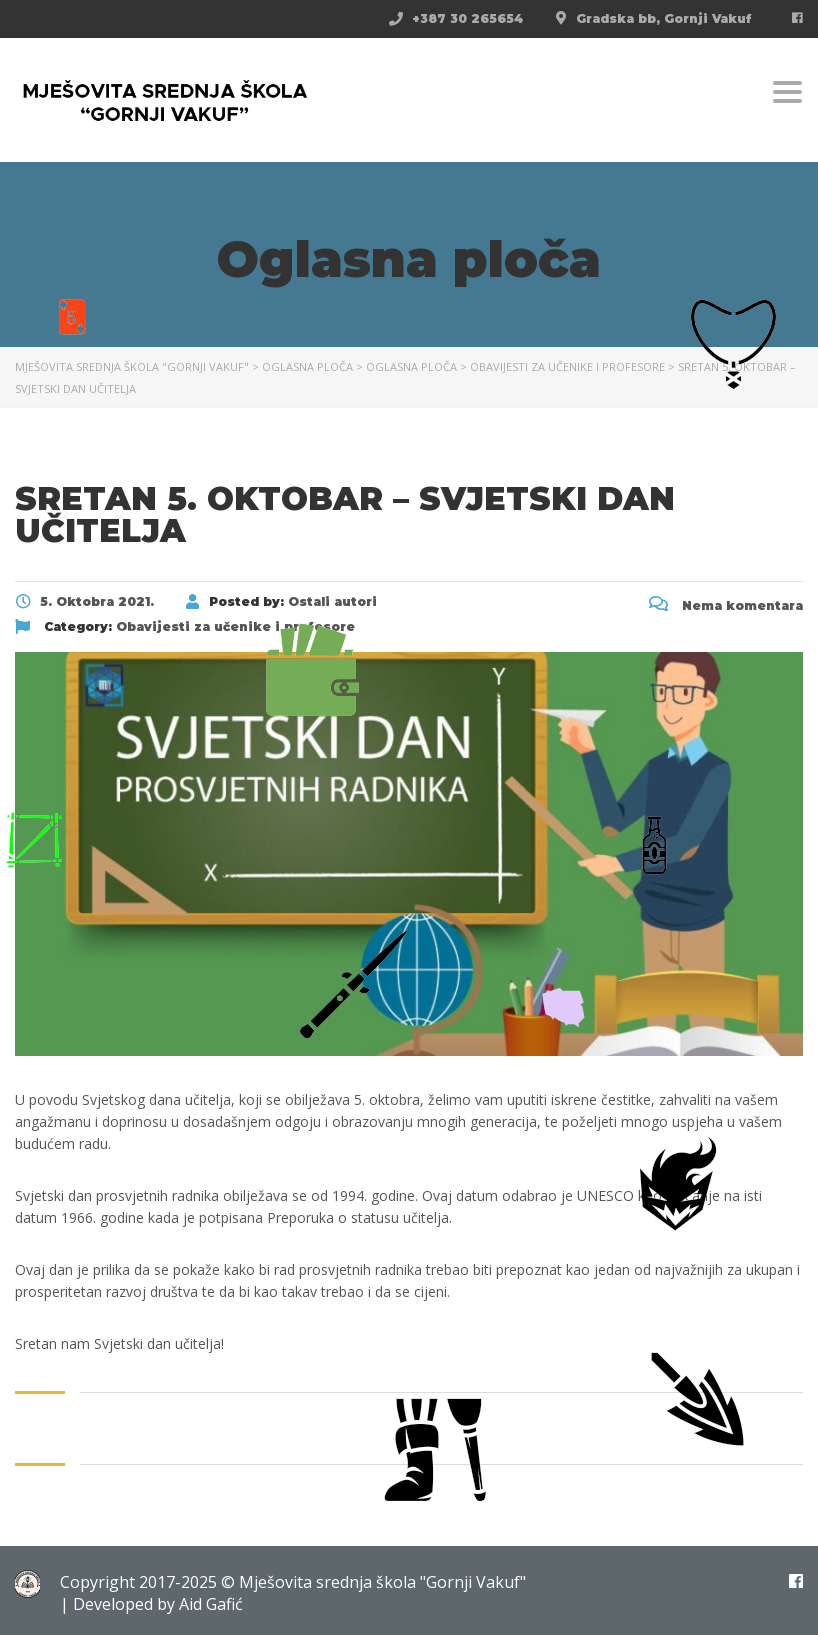 The width and height of the screenshot is (818, 1635). I want to click on browse beer or beverage options, so click(654, 845).